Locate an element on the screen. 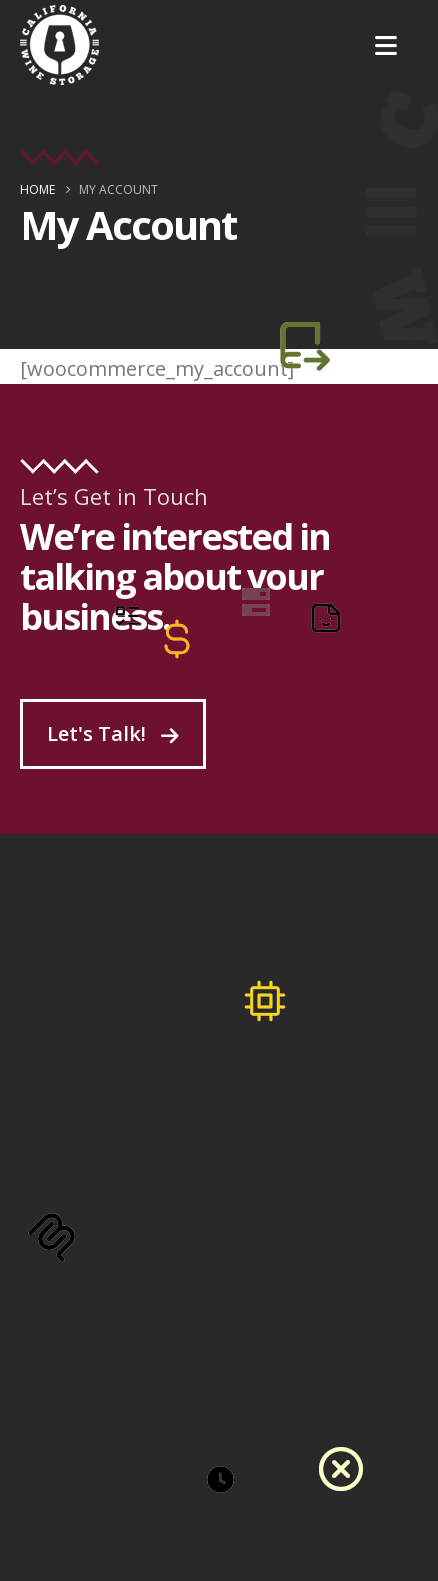 This screenshot has width=438, height=1581. access model context protocol settings is located at coordinates (51, 1237).